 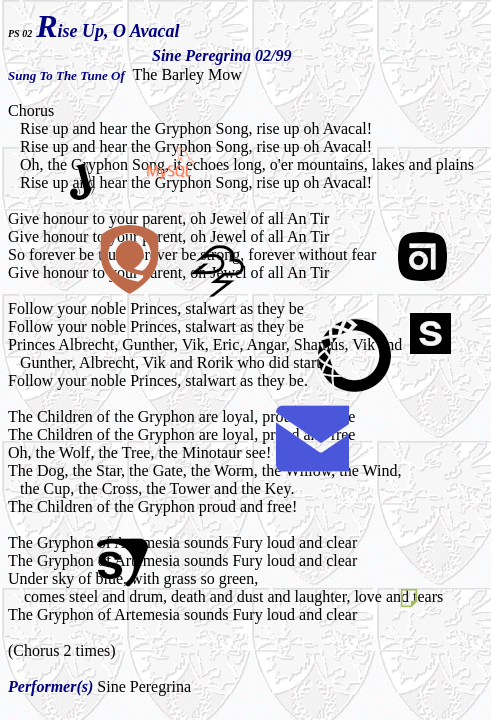 I want to click on open the sahibinden app, so click(x=430, y=333).